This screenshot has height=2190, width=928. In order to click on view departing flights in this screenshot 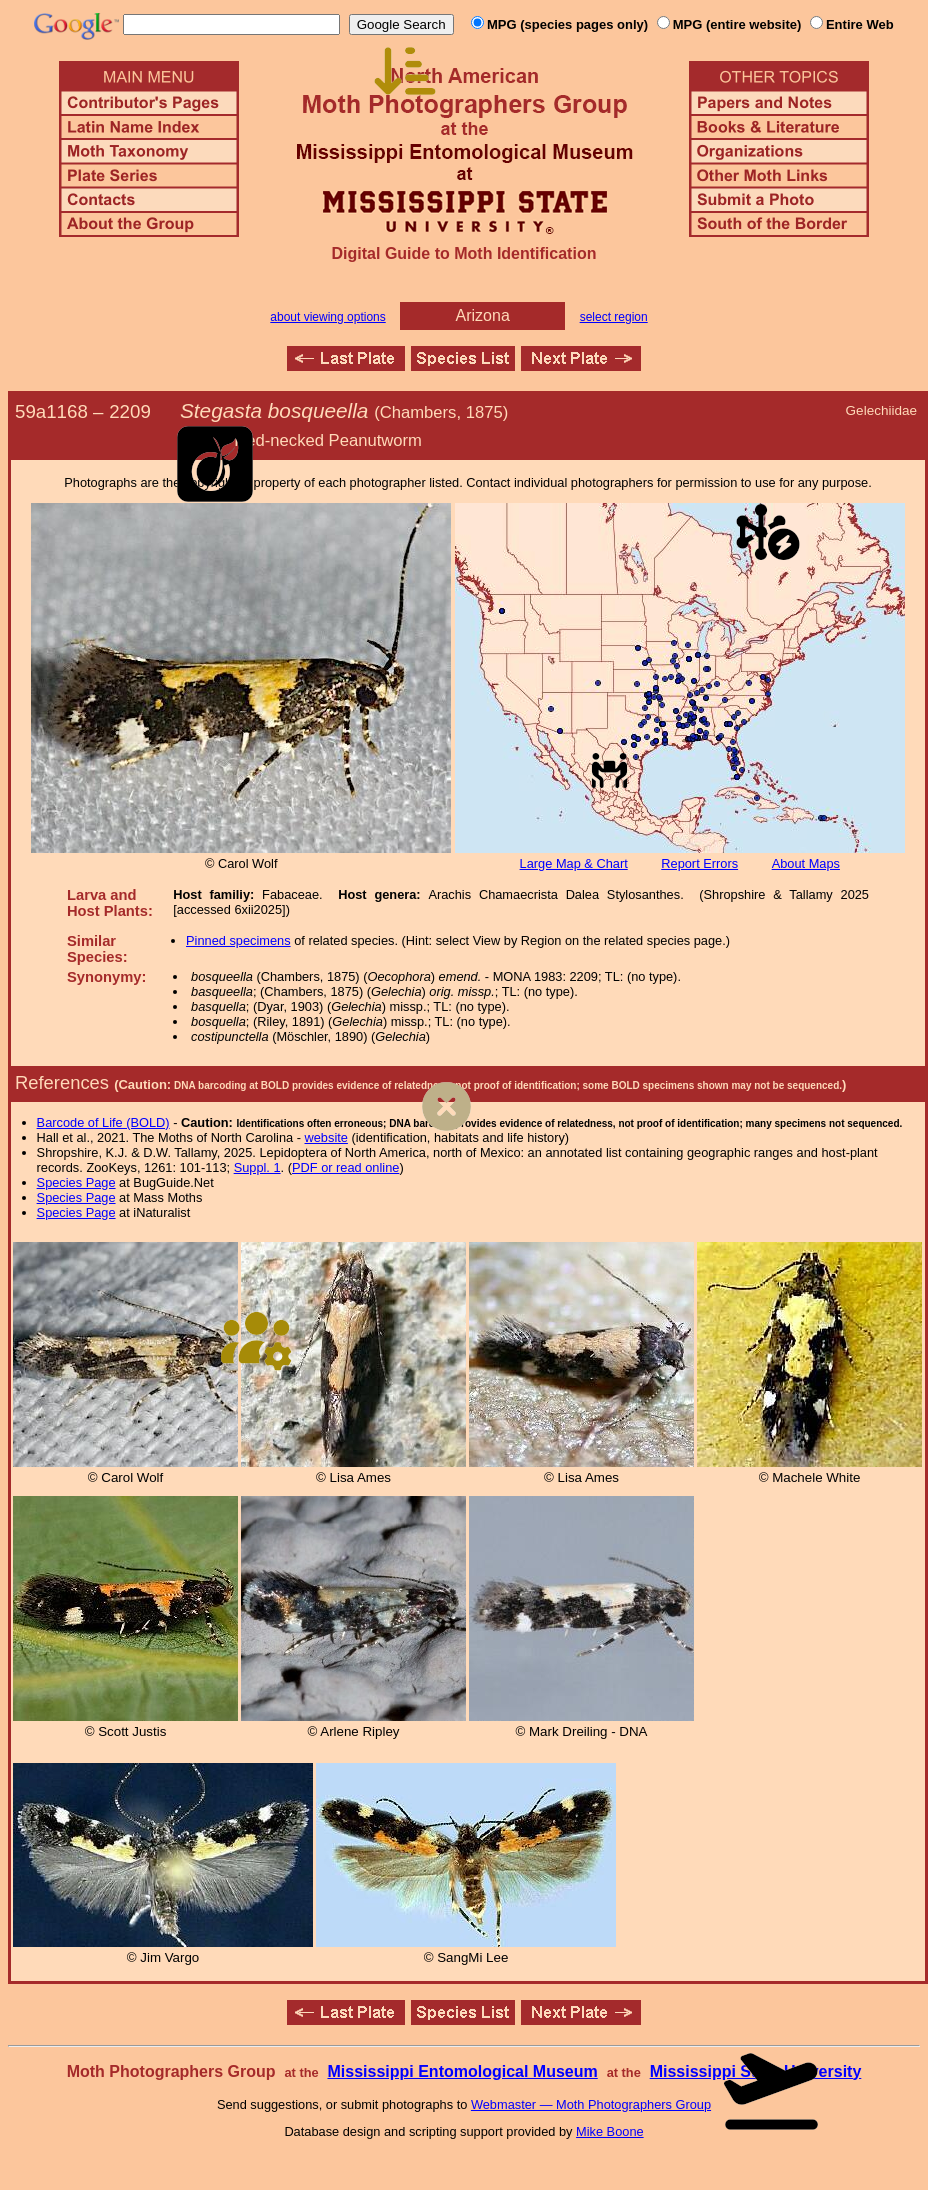, I will do `click(771, 2088)`.